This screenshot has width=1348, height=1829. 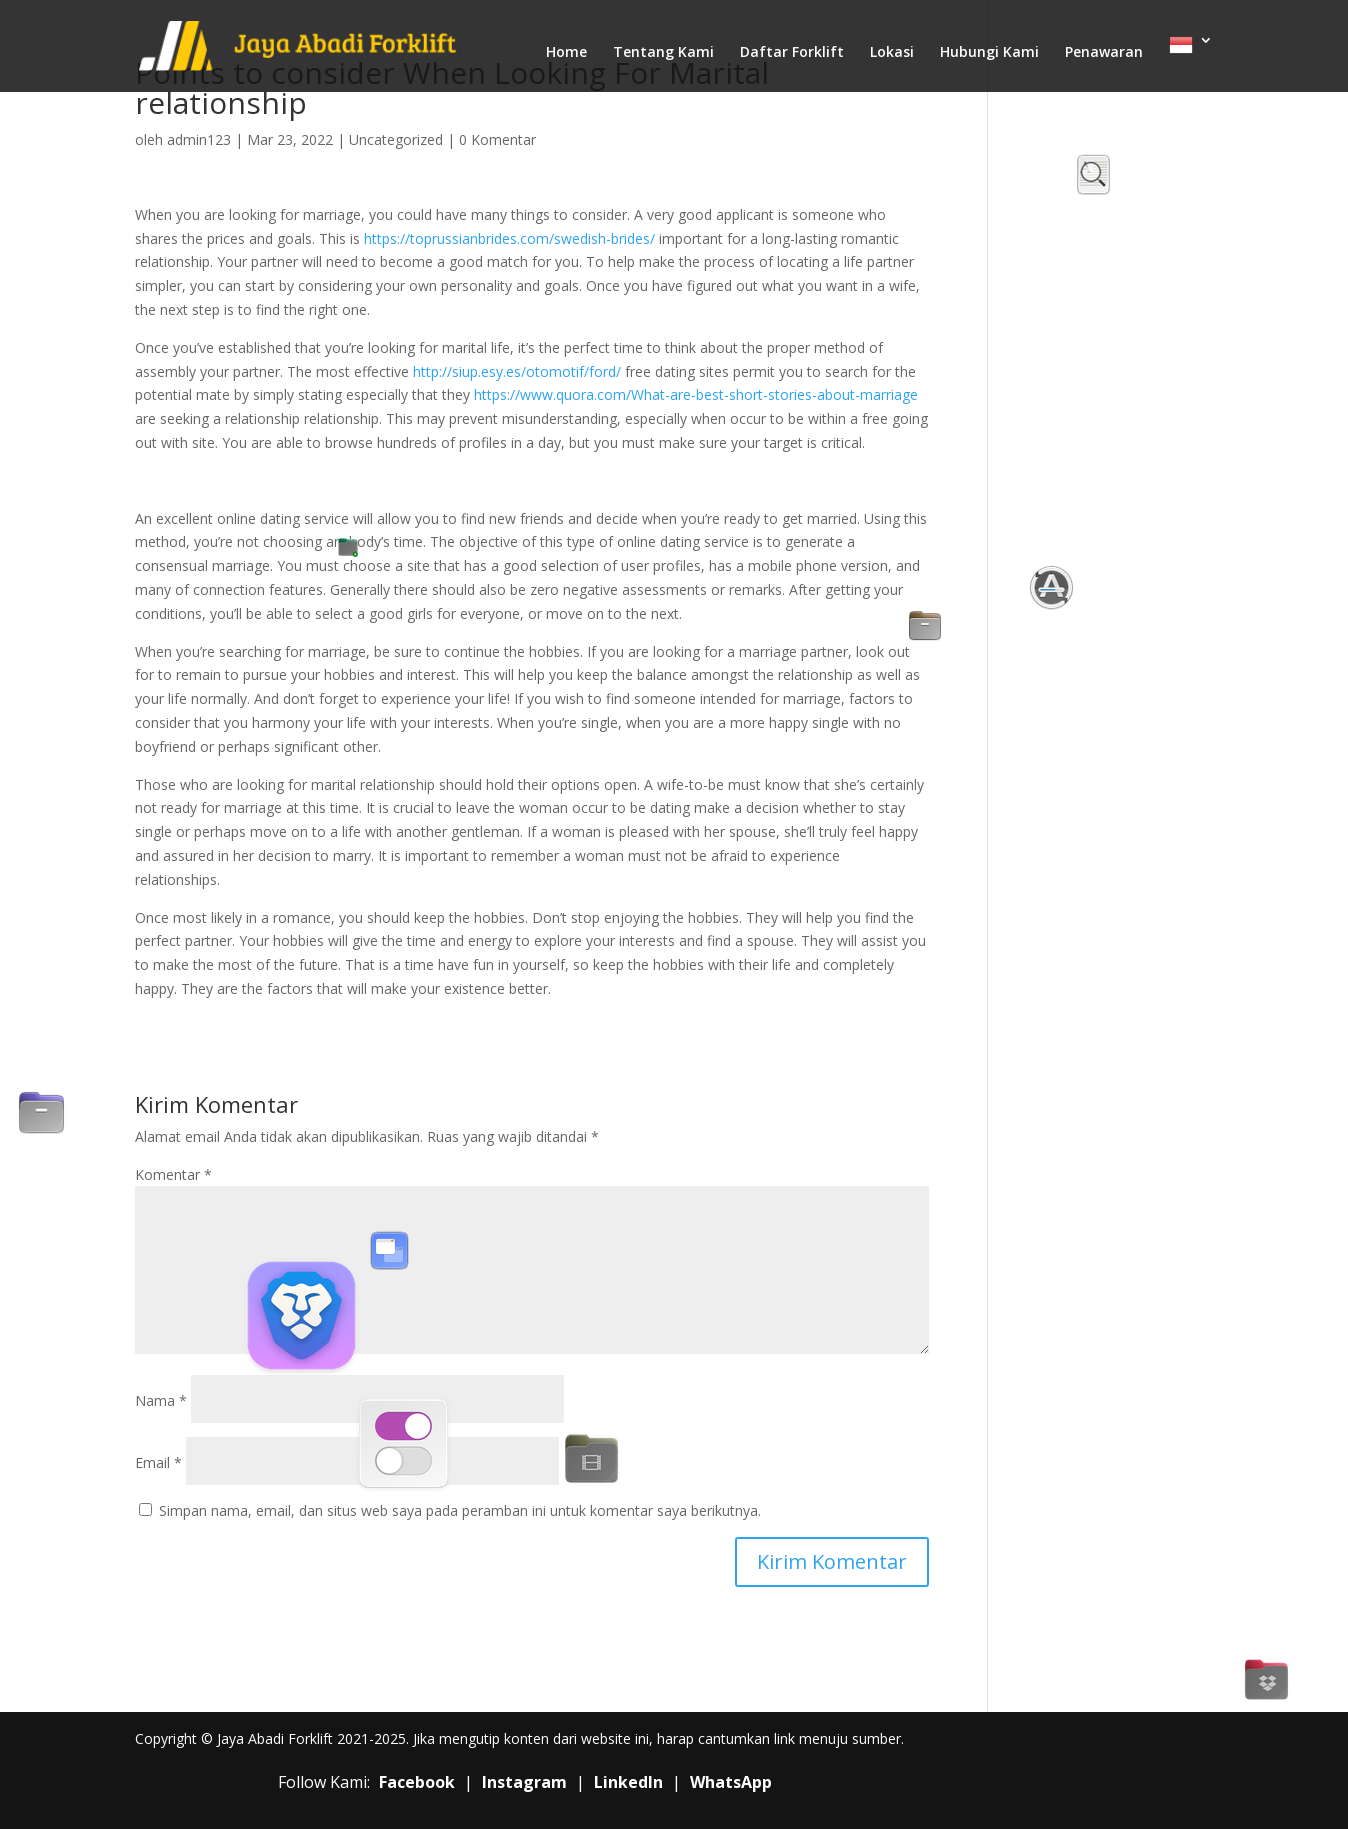 What do you see at coordinates (41, 1112) in the screenshot?
I see `open the file manager app` at bounding box center [41, 1112].